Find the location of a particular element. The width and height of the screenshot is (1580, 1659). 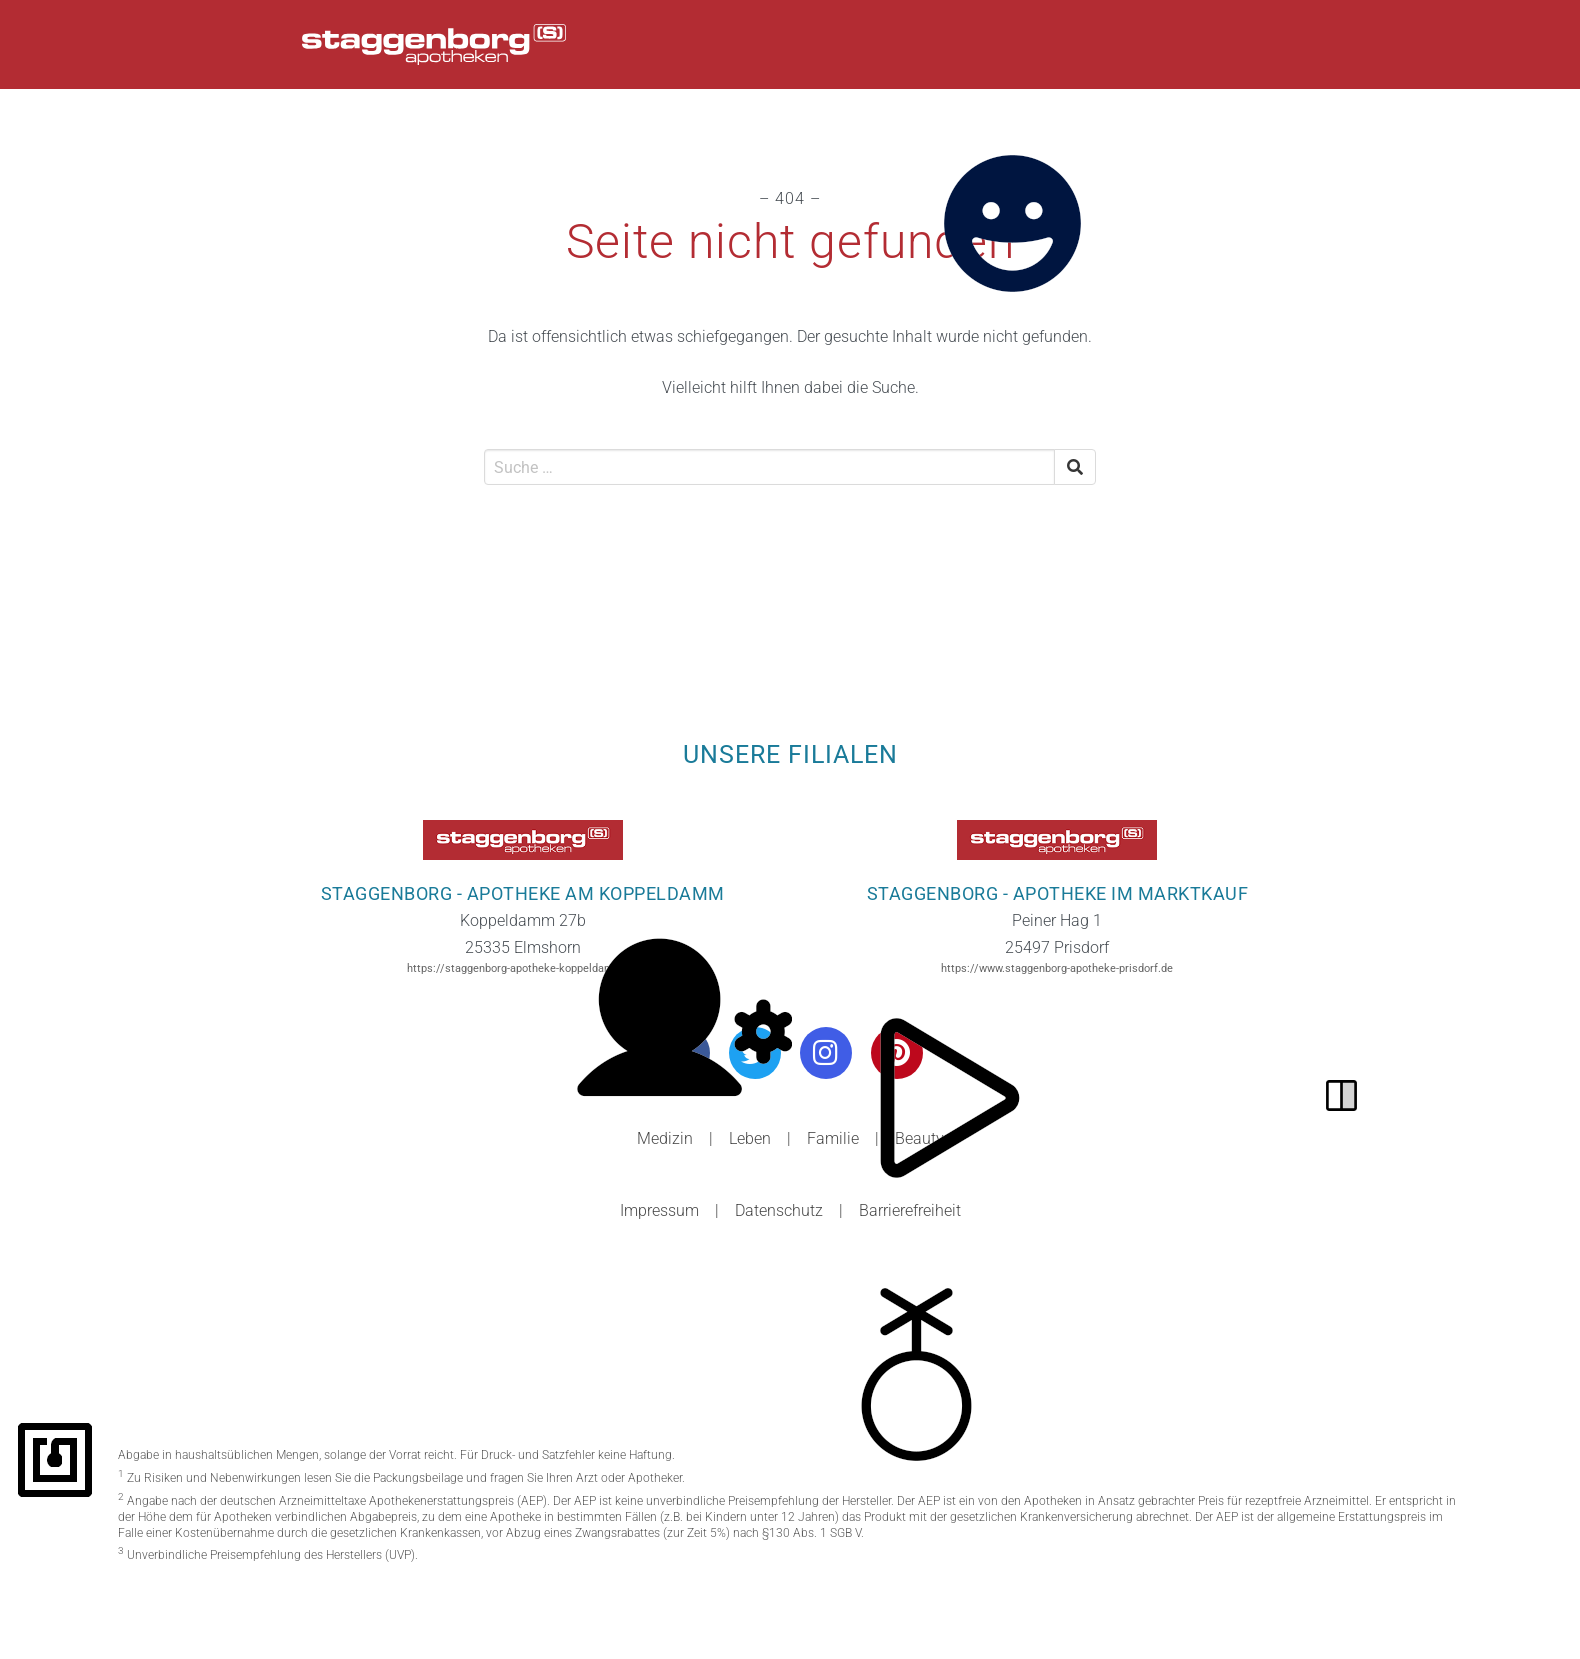

enable NFC for contactless payments or transfers is located at coordinates (55, 1460).